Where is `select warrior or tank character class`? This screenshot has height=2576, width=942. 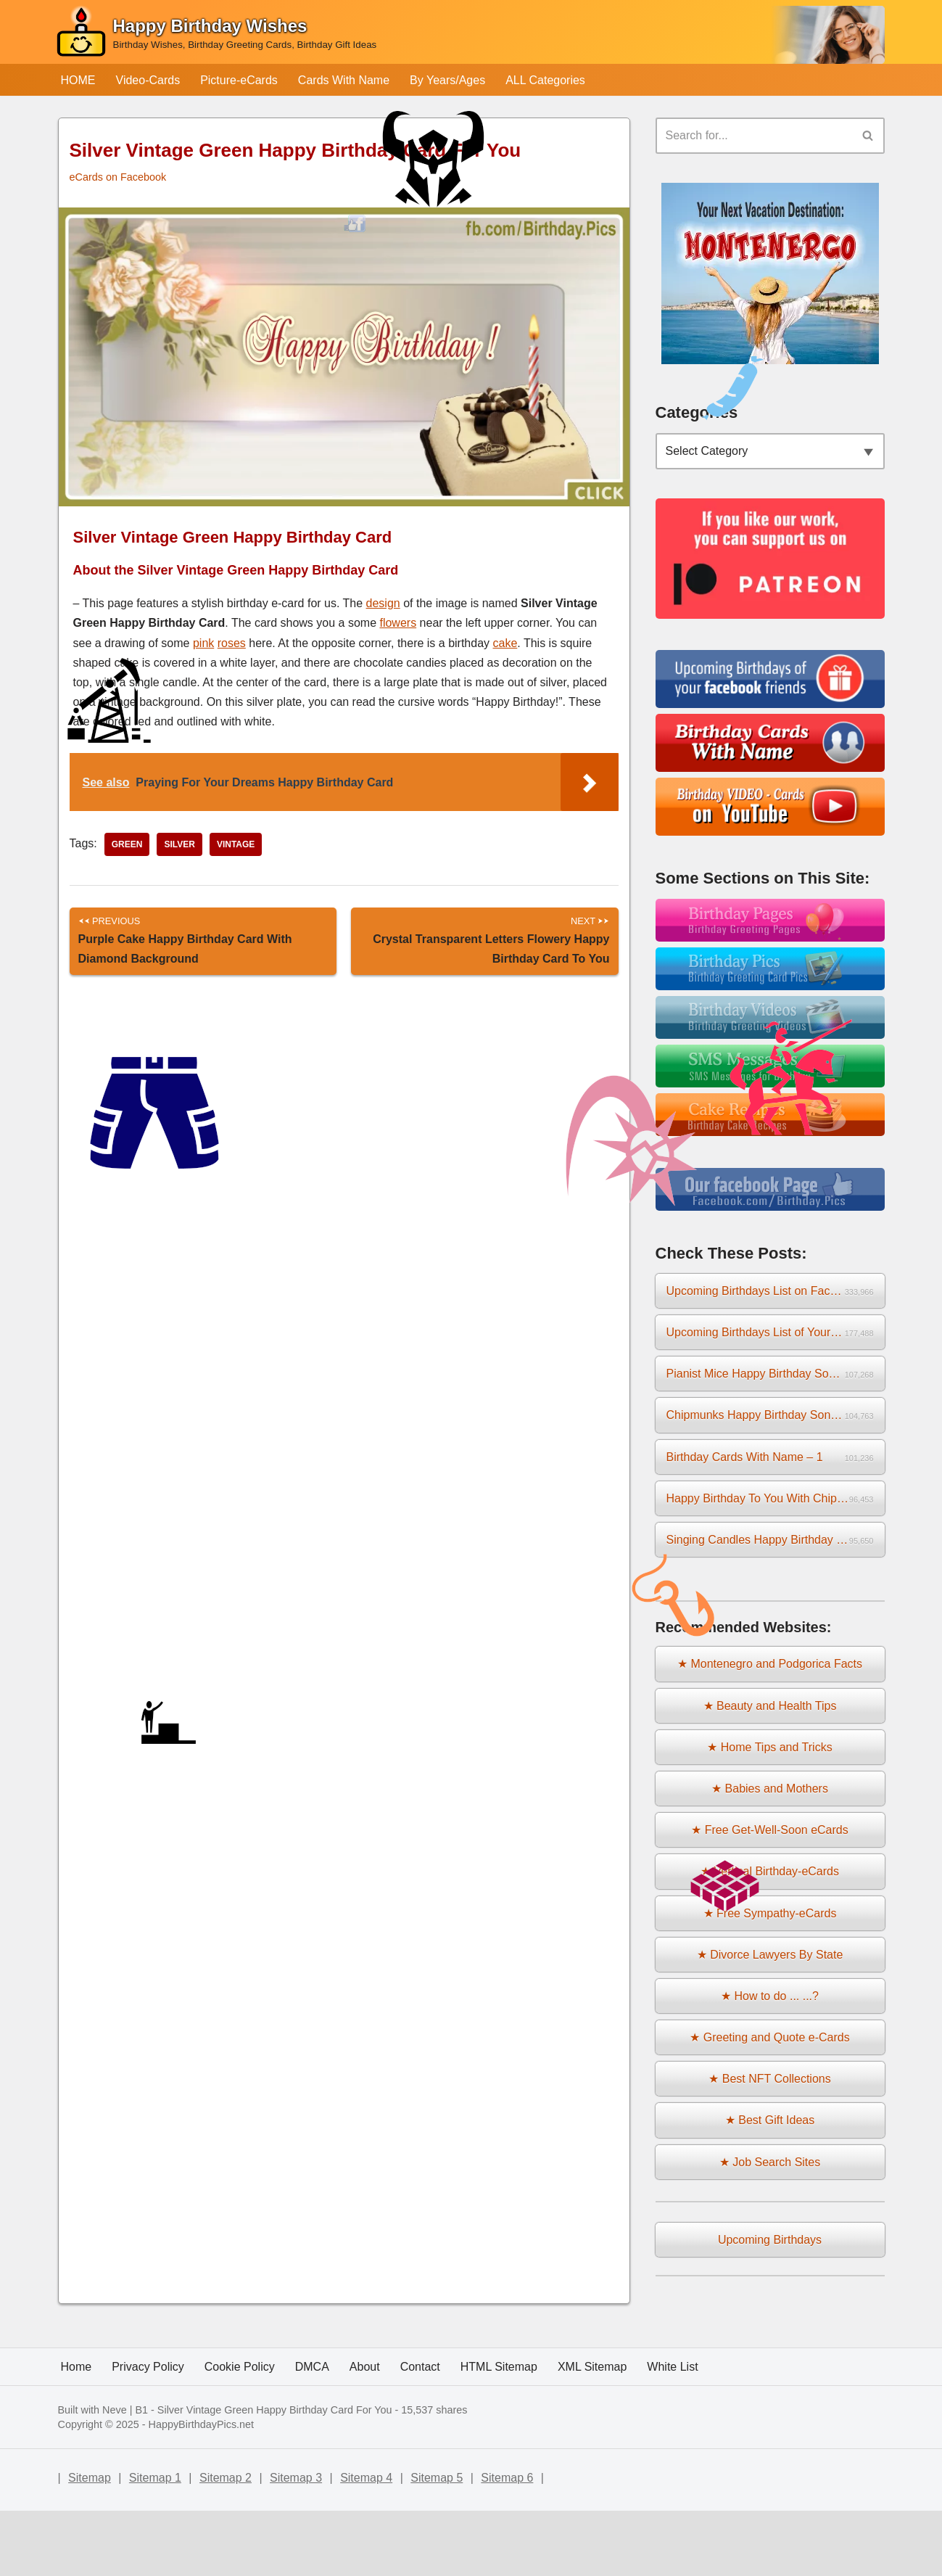
select warrior or tank character class is located at coordinates (433, 157).